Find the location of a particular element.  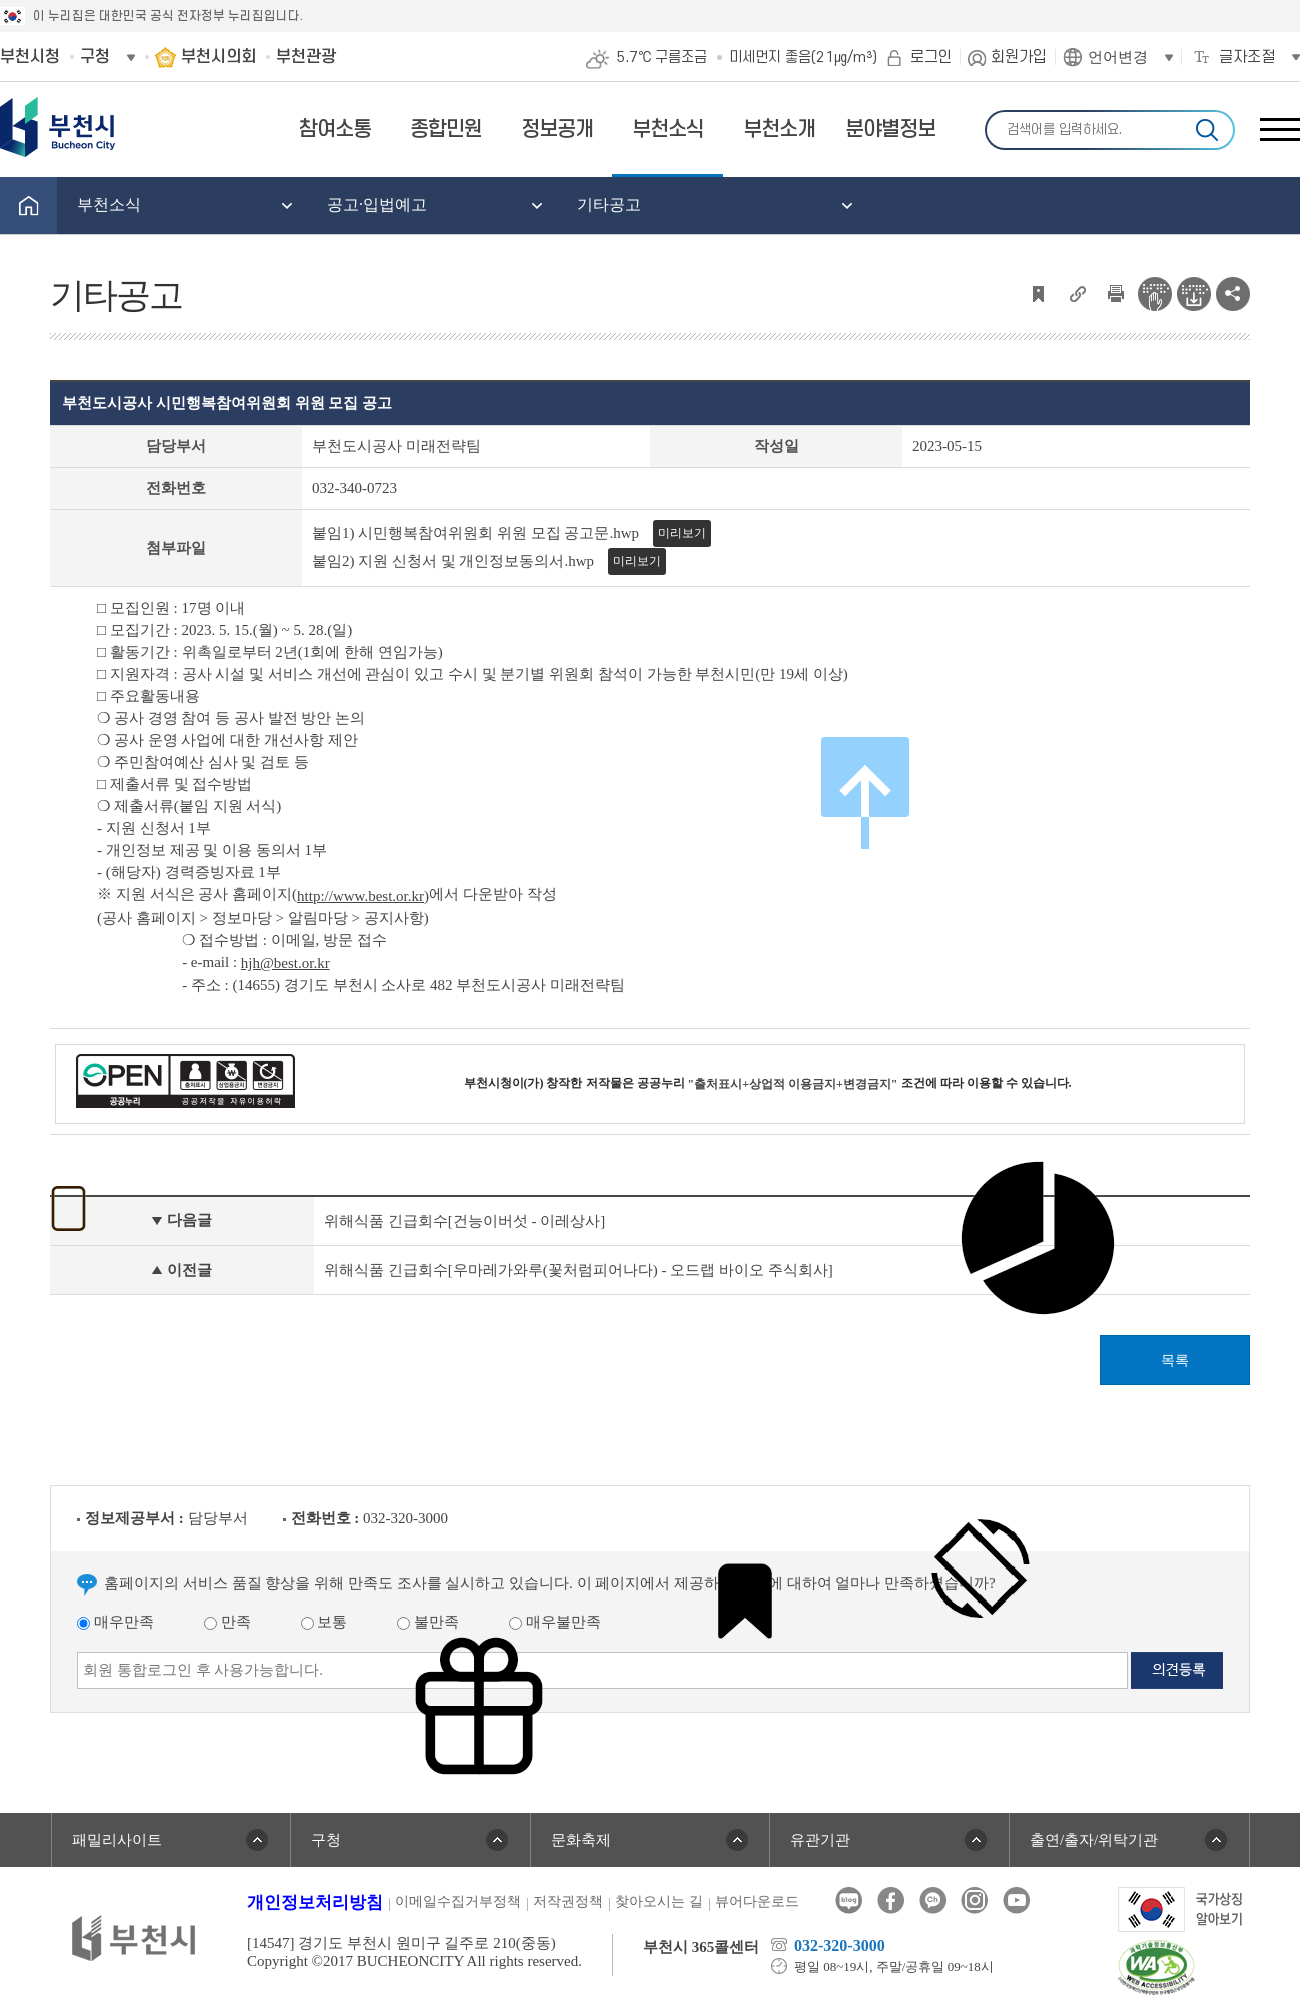

upload or push content to a server is located at coordinates (865, 793).